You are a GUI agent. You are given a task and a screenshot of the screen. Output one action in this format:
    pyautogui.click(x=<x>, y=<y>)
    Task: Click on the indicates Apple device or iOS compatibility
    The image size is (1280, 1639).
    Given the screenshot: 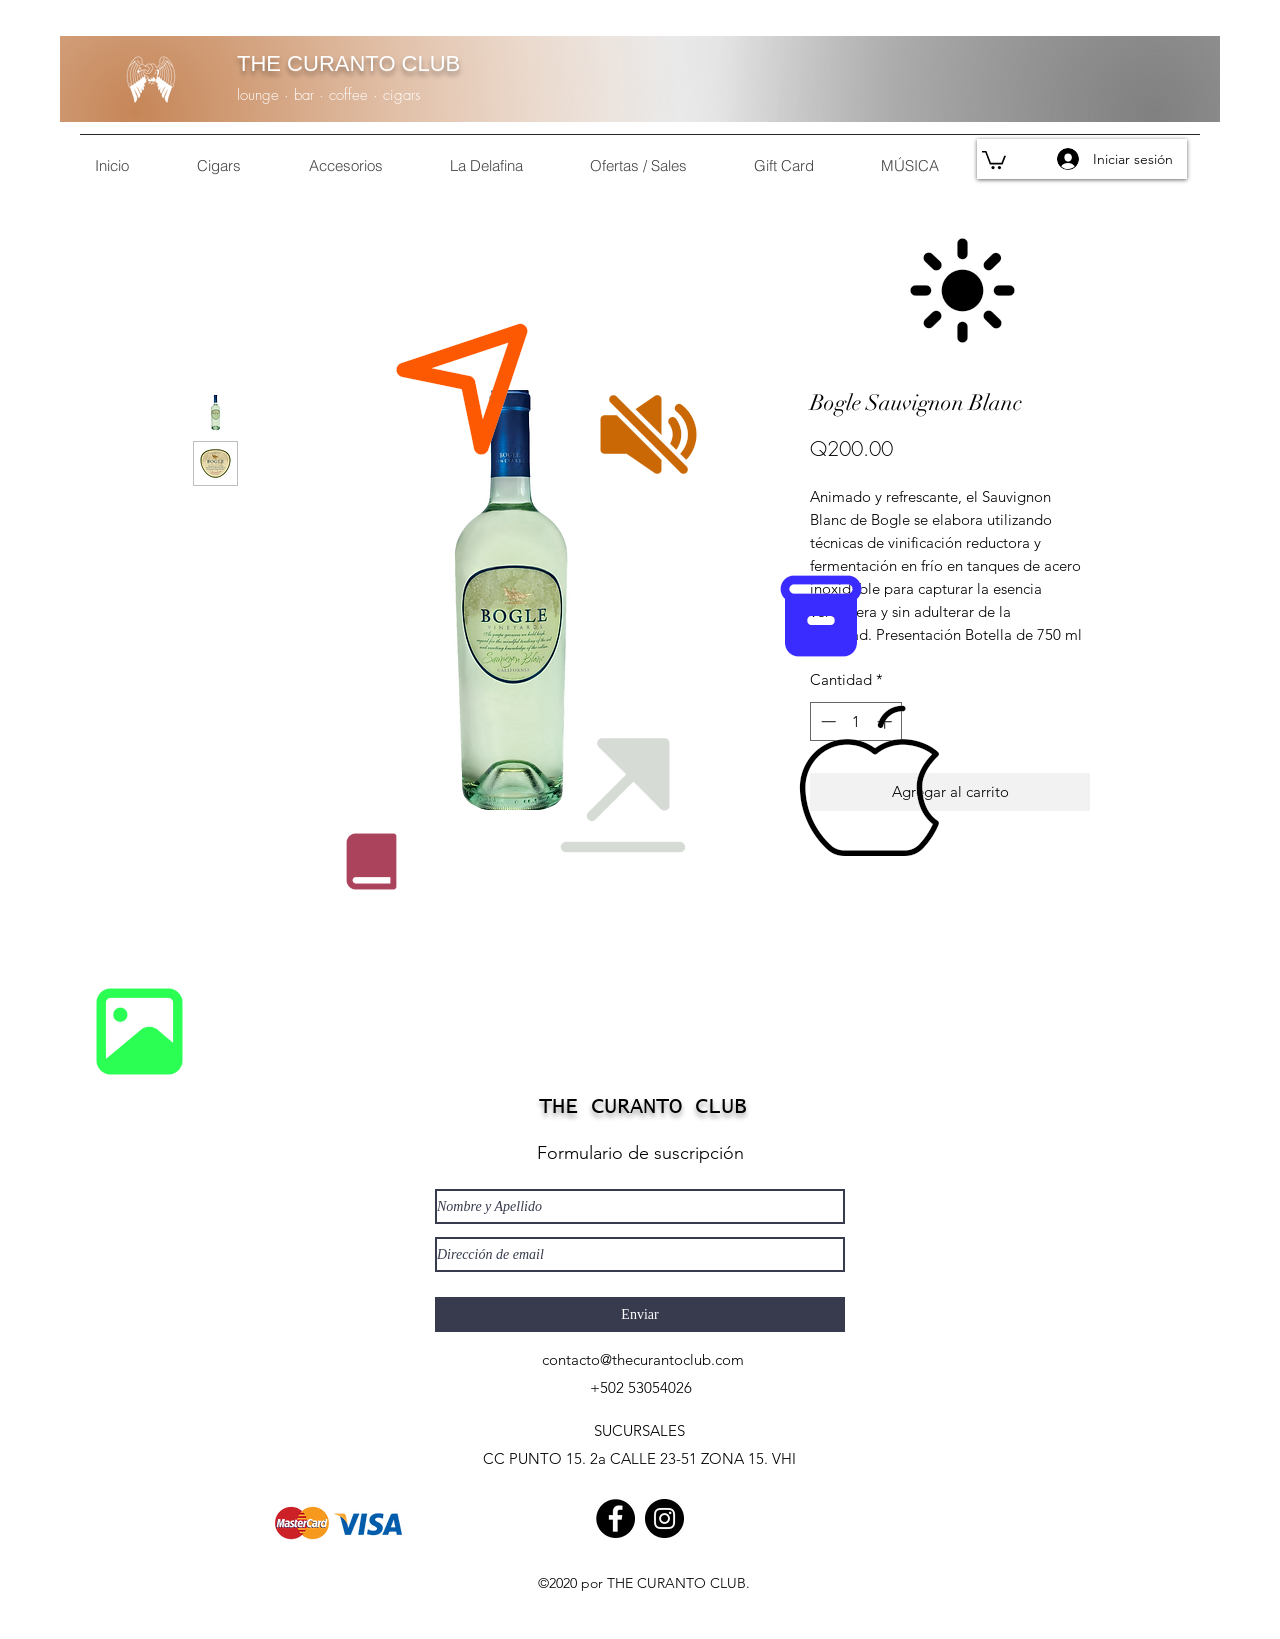 What is the action you would take?
    pyautogui.click(x=875, y=792)
    